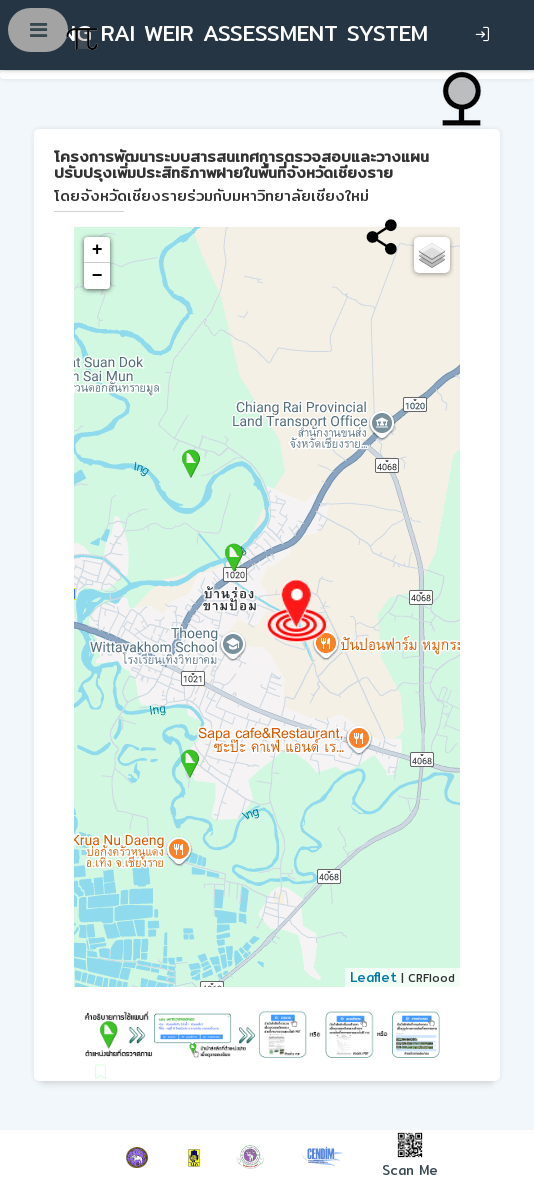  What do you see at coordinates (383, 237) in the screenshot?
I see `share content to social networks` at bounding box center [383, 237].